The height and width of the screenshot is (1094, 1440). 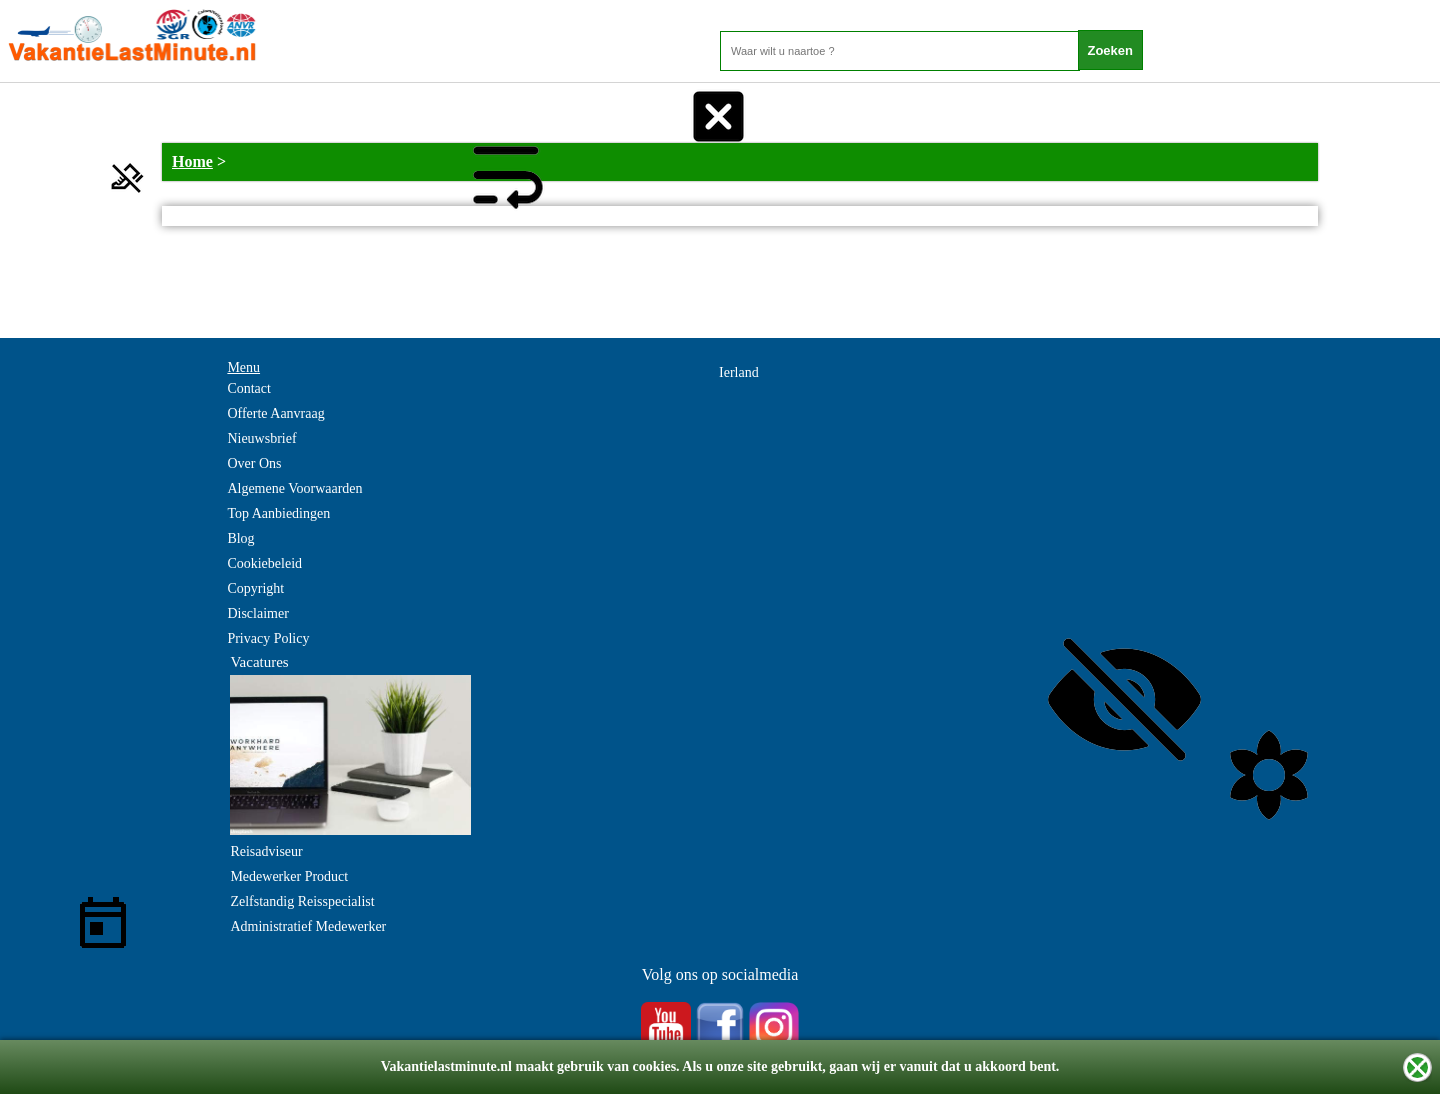 I want to click on view today's date or events, so click(x=103, y=925).